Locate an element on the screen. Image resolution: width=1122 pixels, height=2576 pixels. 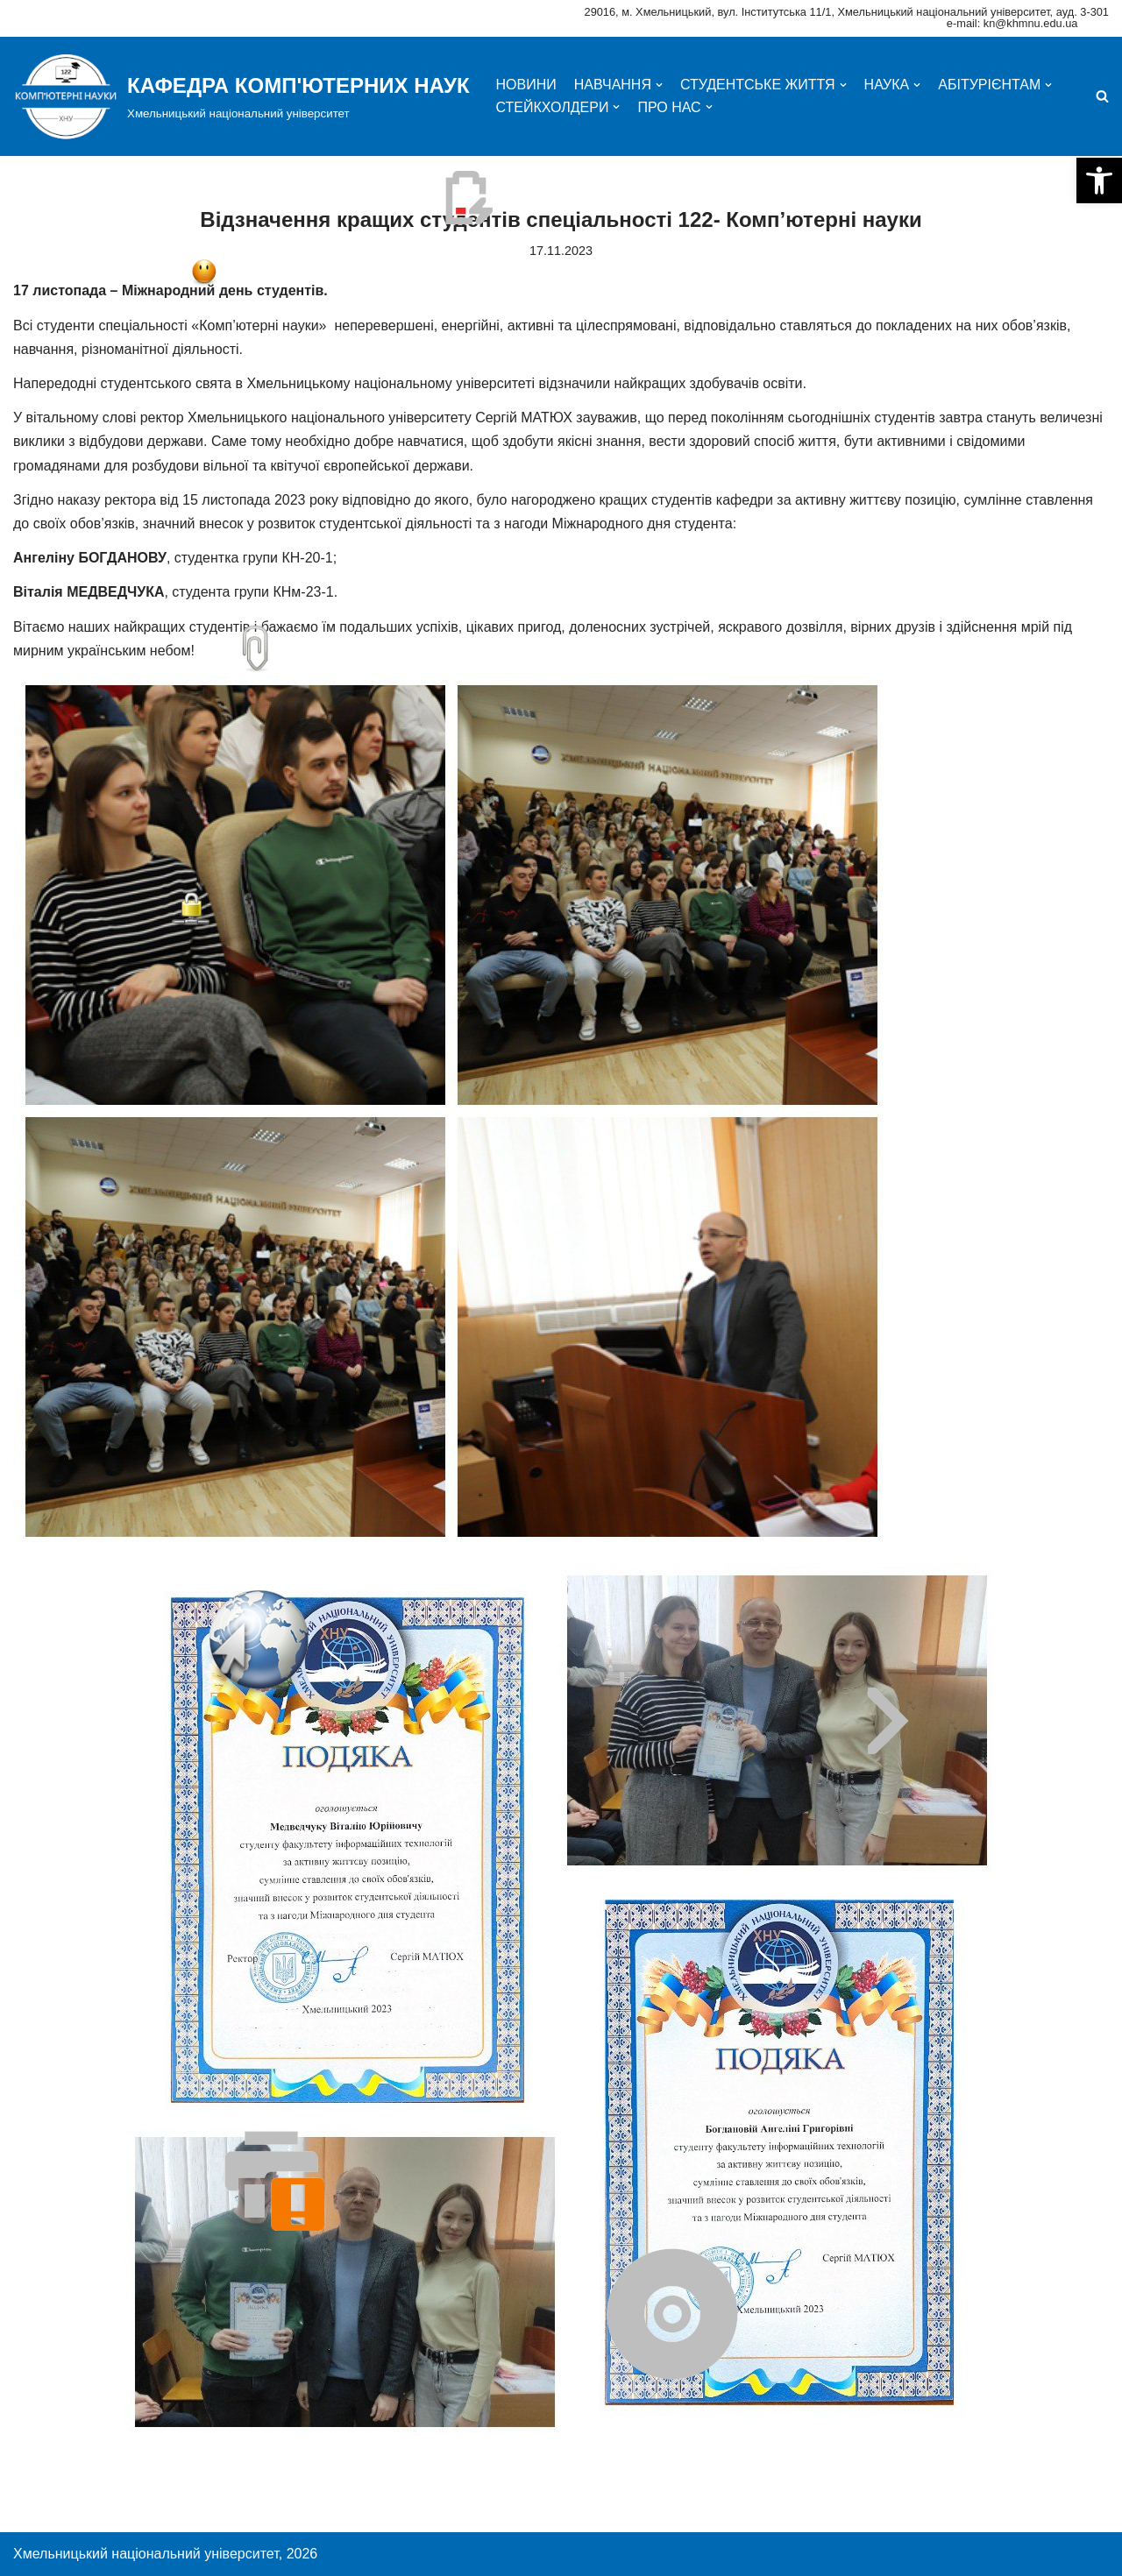
audio CD or optical disc media is located at coordinates (672, 2314).